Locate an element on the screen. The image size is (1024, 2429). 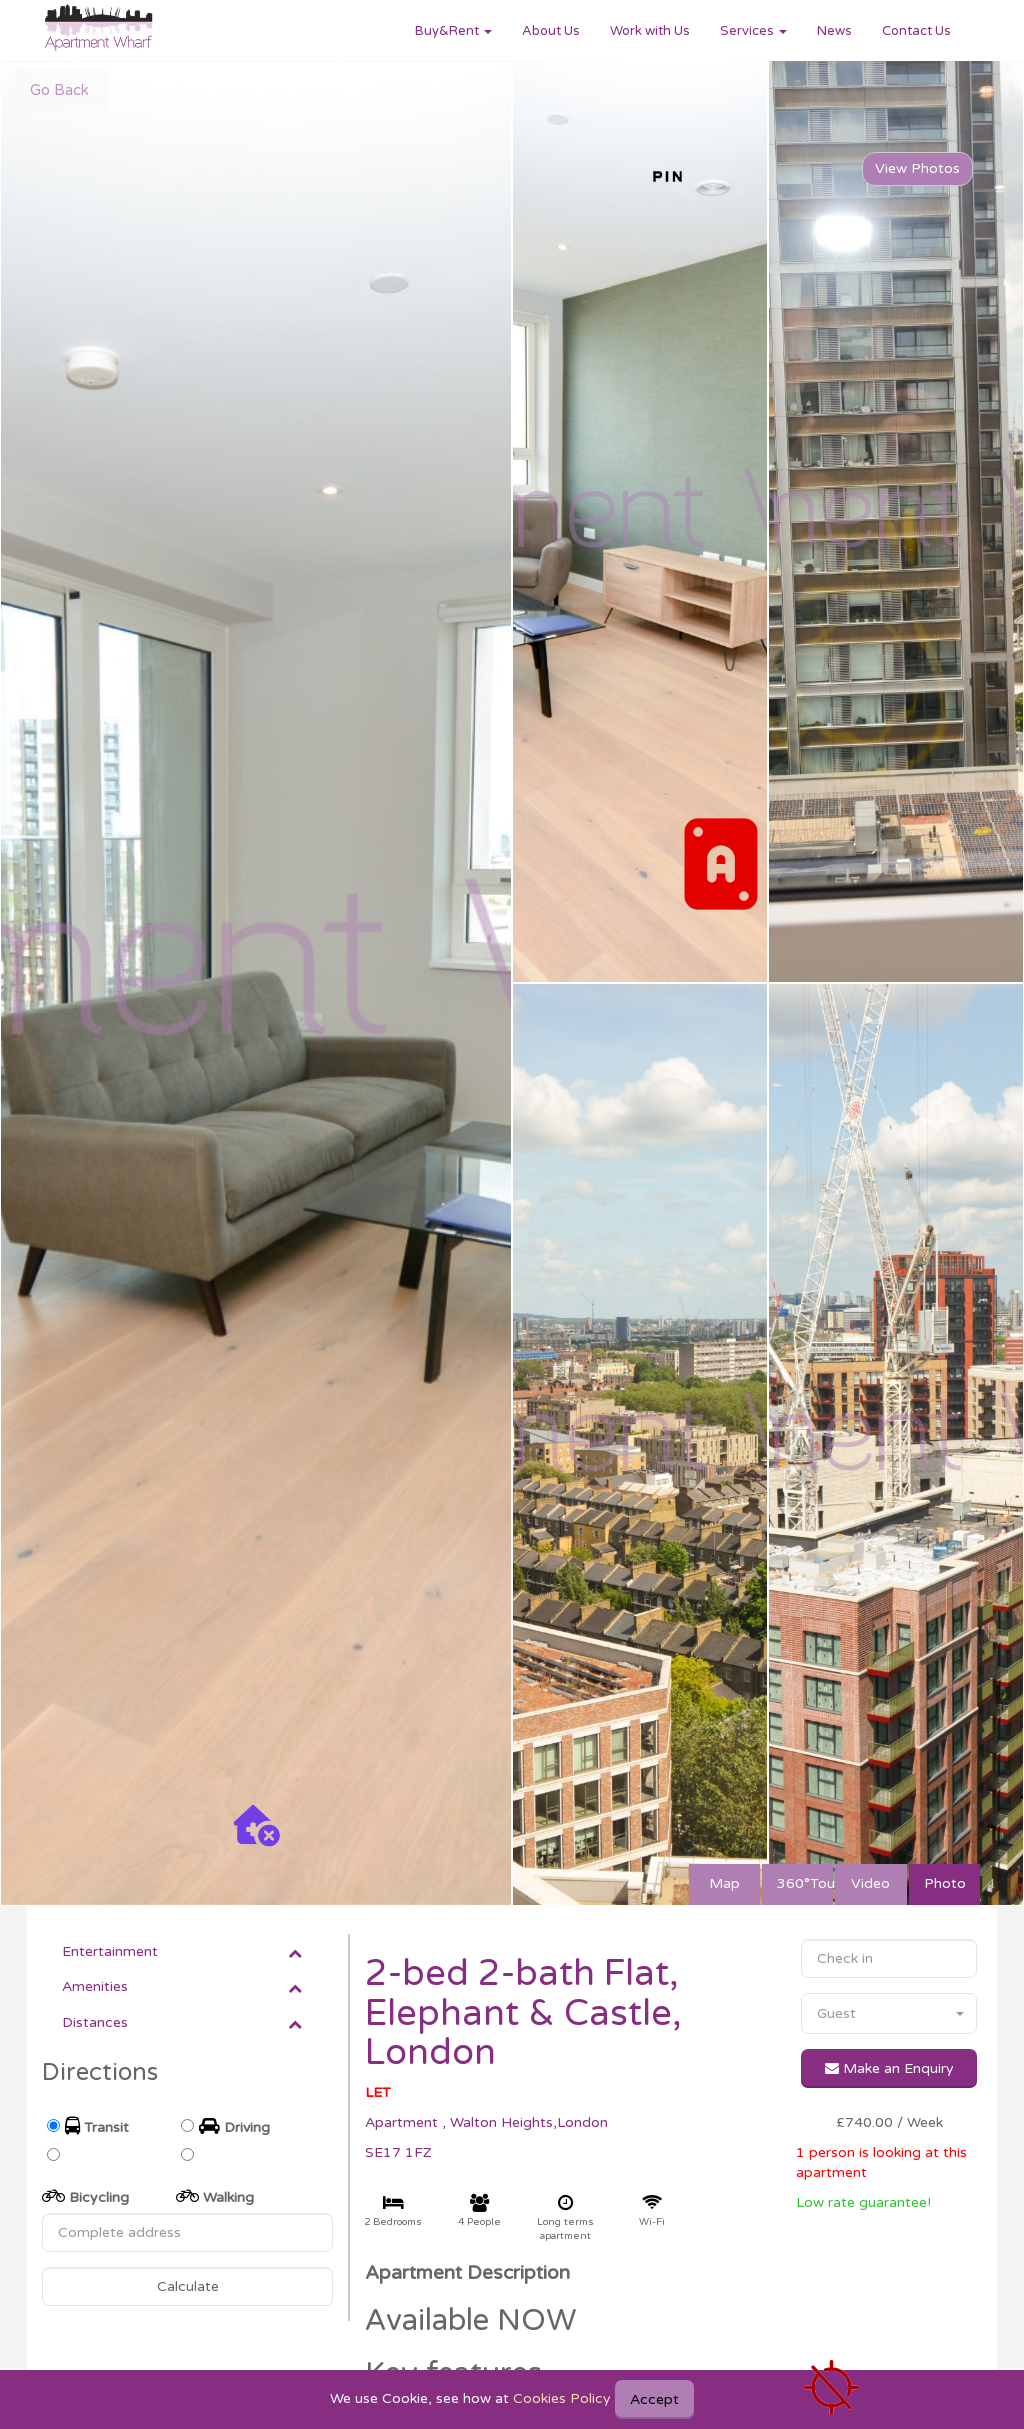
medical facility or clinic unavailable is located at coordinates (255, 1824).